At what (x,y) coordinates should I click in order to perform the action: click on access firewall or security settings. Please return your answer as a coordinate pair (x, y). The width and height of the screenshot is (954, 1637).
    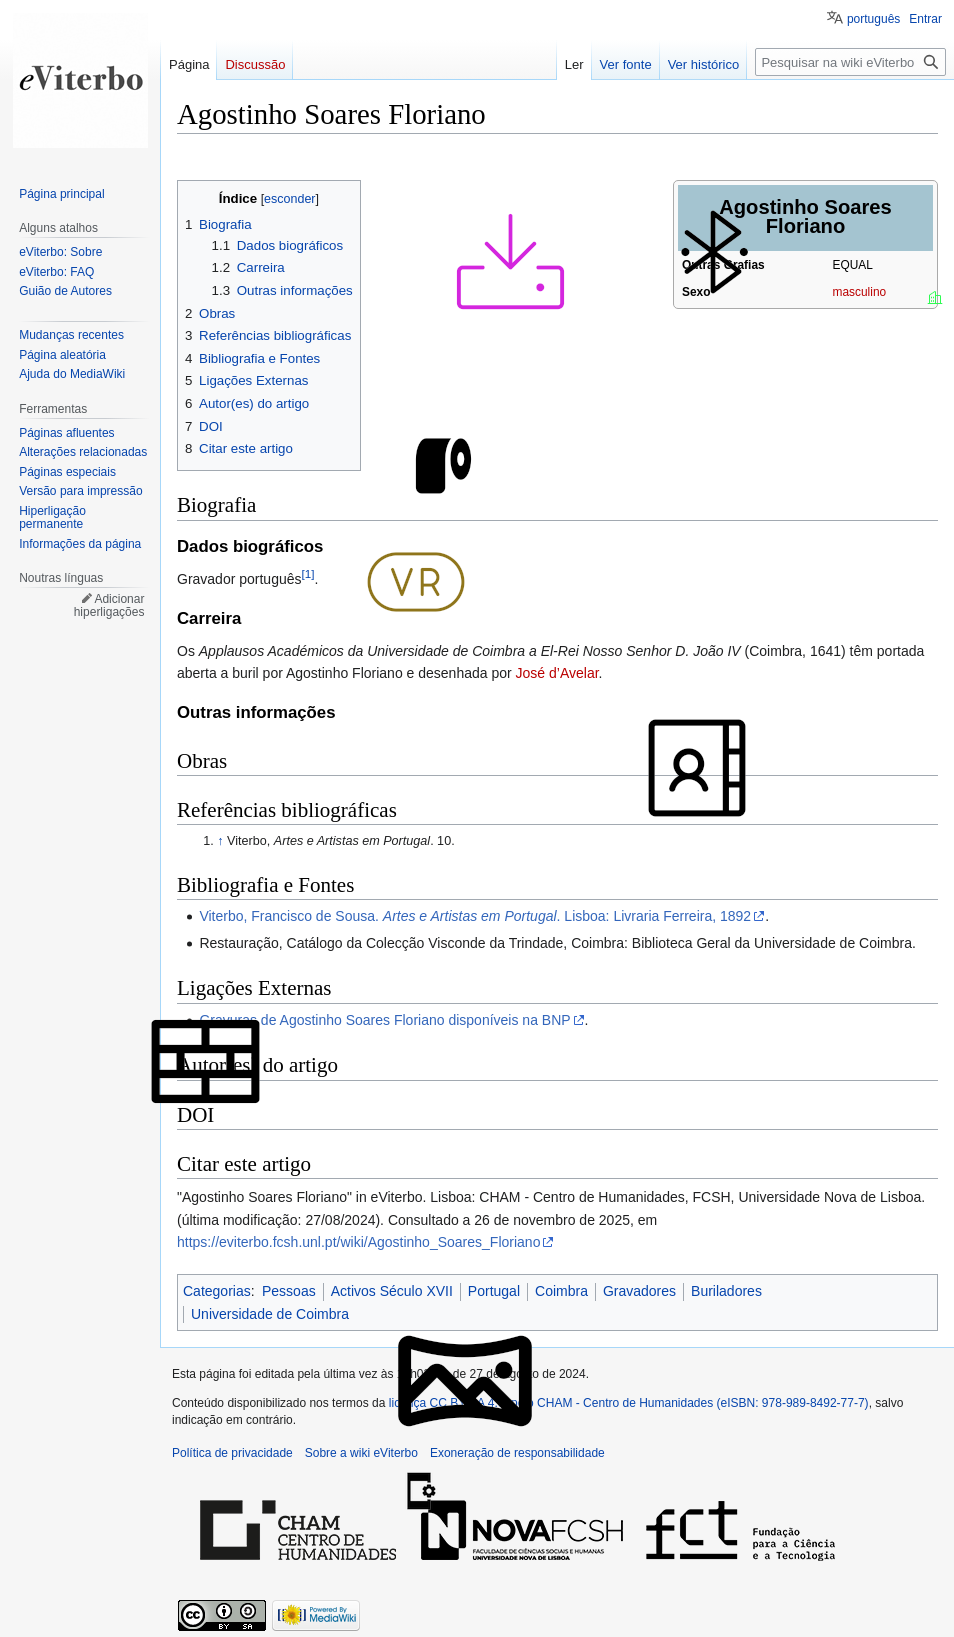
    Looking at the image, I should click on (205, 1061).